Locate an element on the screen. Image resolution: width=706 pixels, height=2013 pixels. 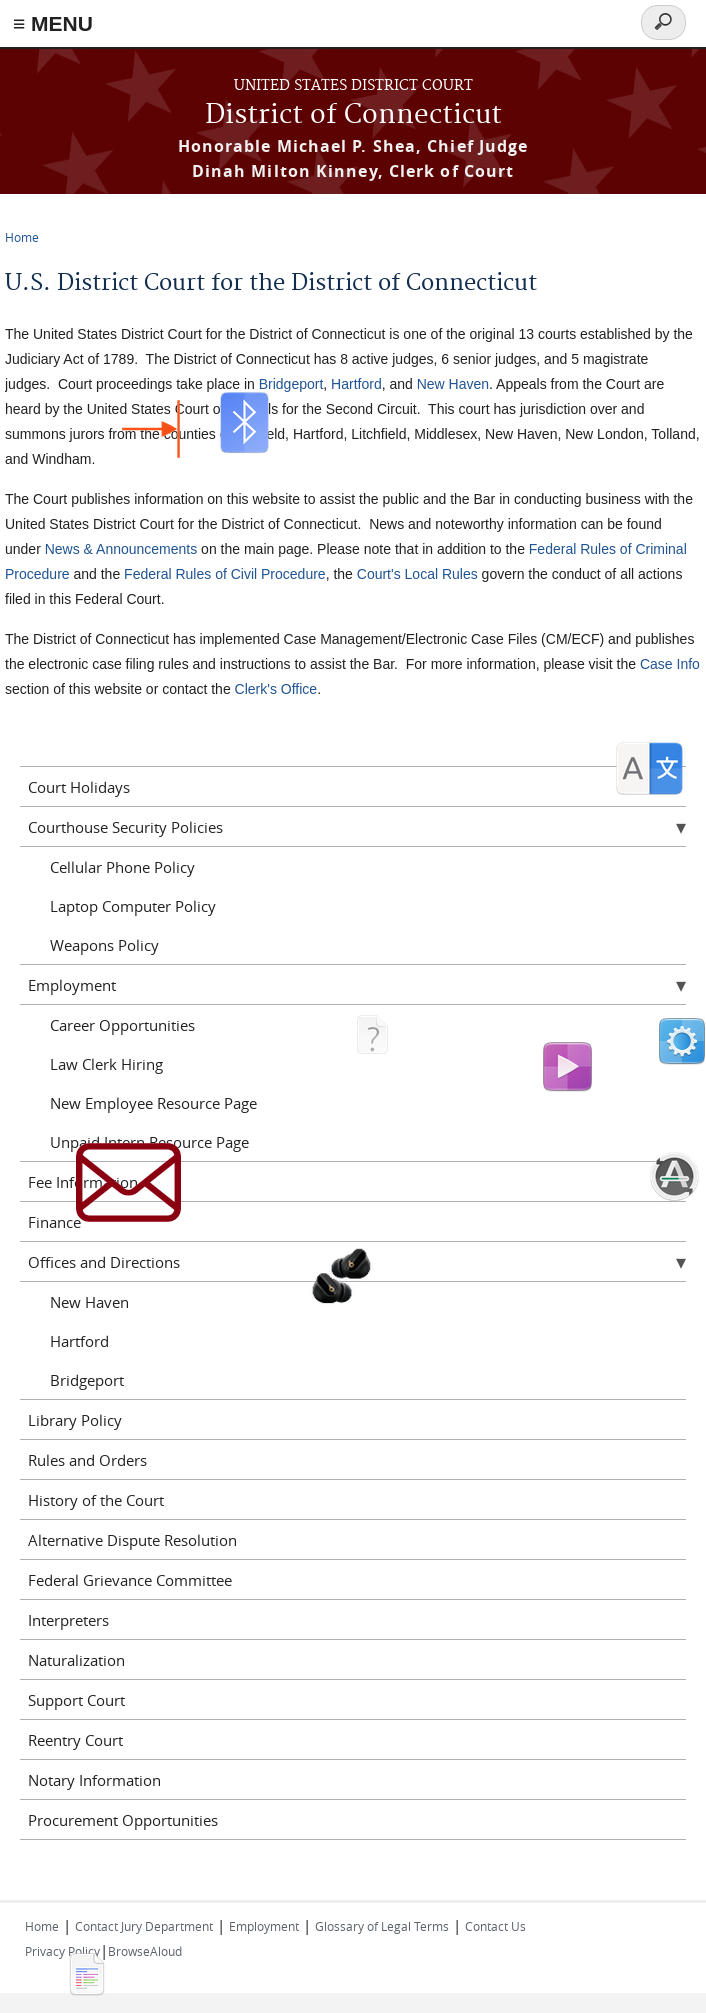
go to the last item or page is located at coordinates (151, 429).